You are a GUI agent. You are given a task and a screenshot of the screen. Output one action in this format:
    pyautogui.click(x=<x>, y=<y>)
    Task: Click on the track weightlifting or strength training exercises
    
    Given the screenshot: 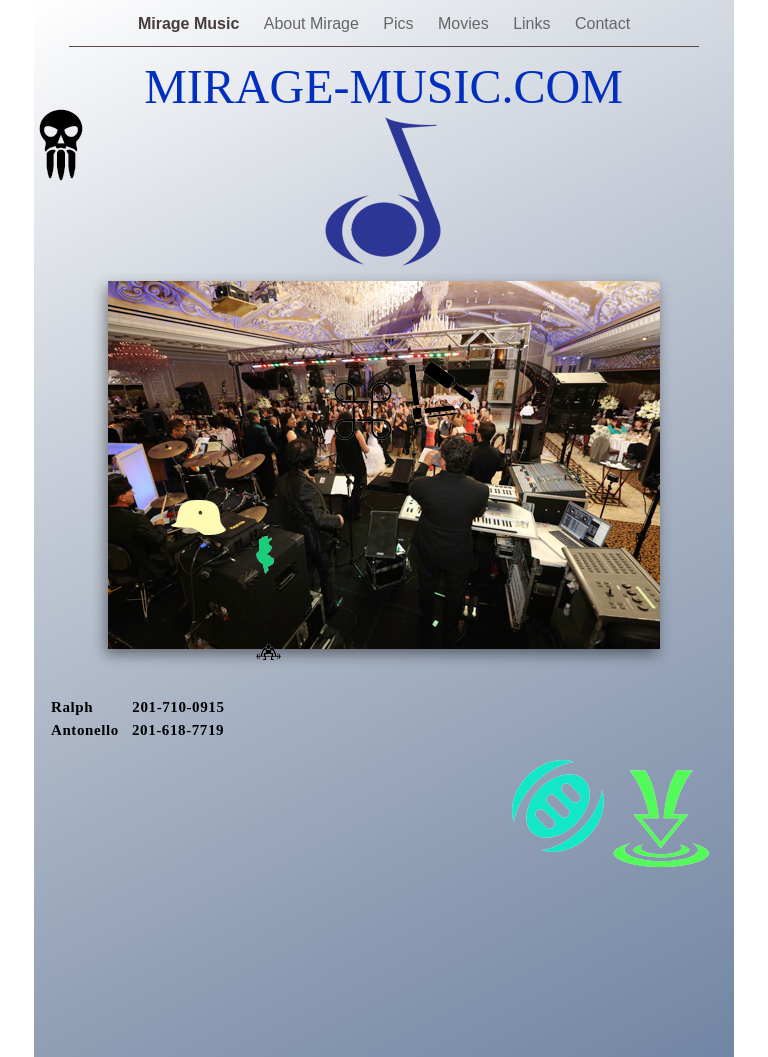 What is the action you would take?
    pyautogui.click(x=268, y=647)
    